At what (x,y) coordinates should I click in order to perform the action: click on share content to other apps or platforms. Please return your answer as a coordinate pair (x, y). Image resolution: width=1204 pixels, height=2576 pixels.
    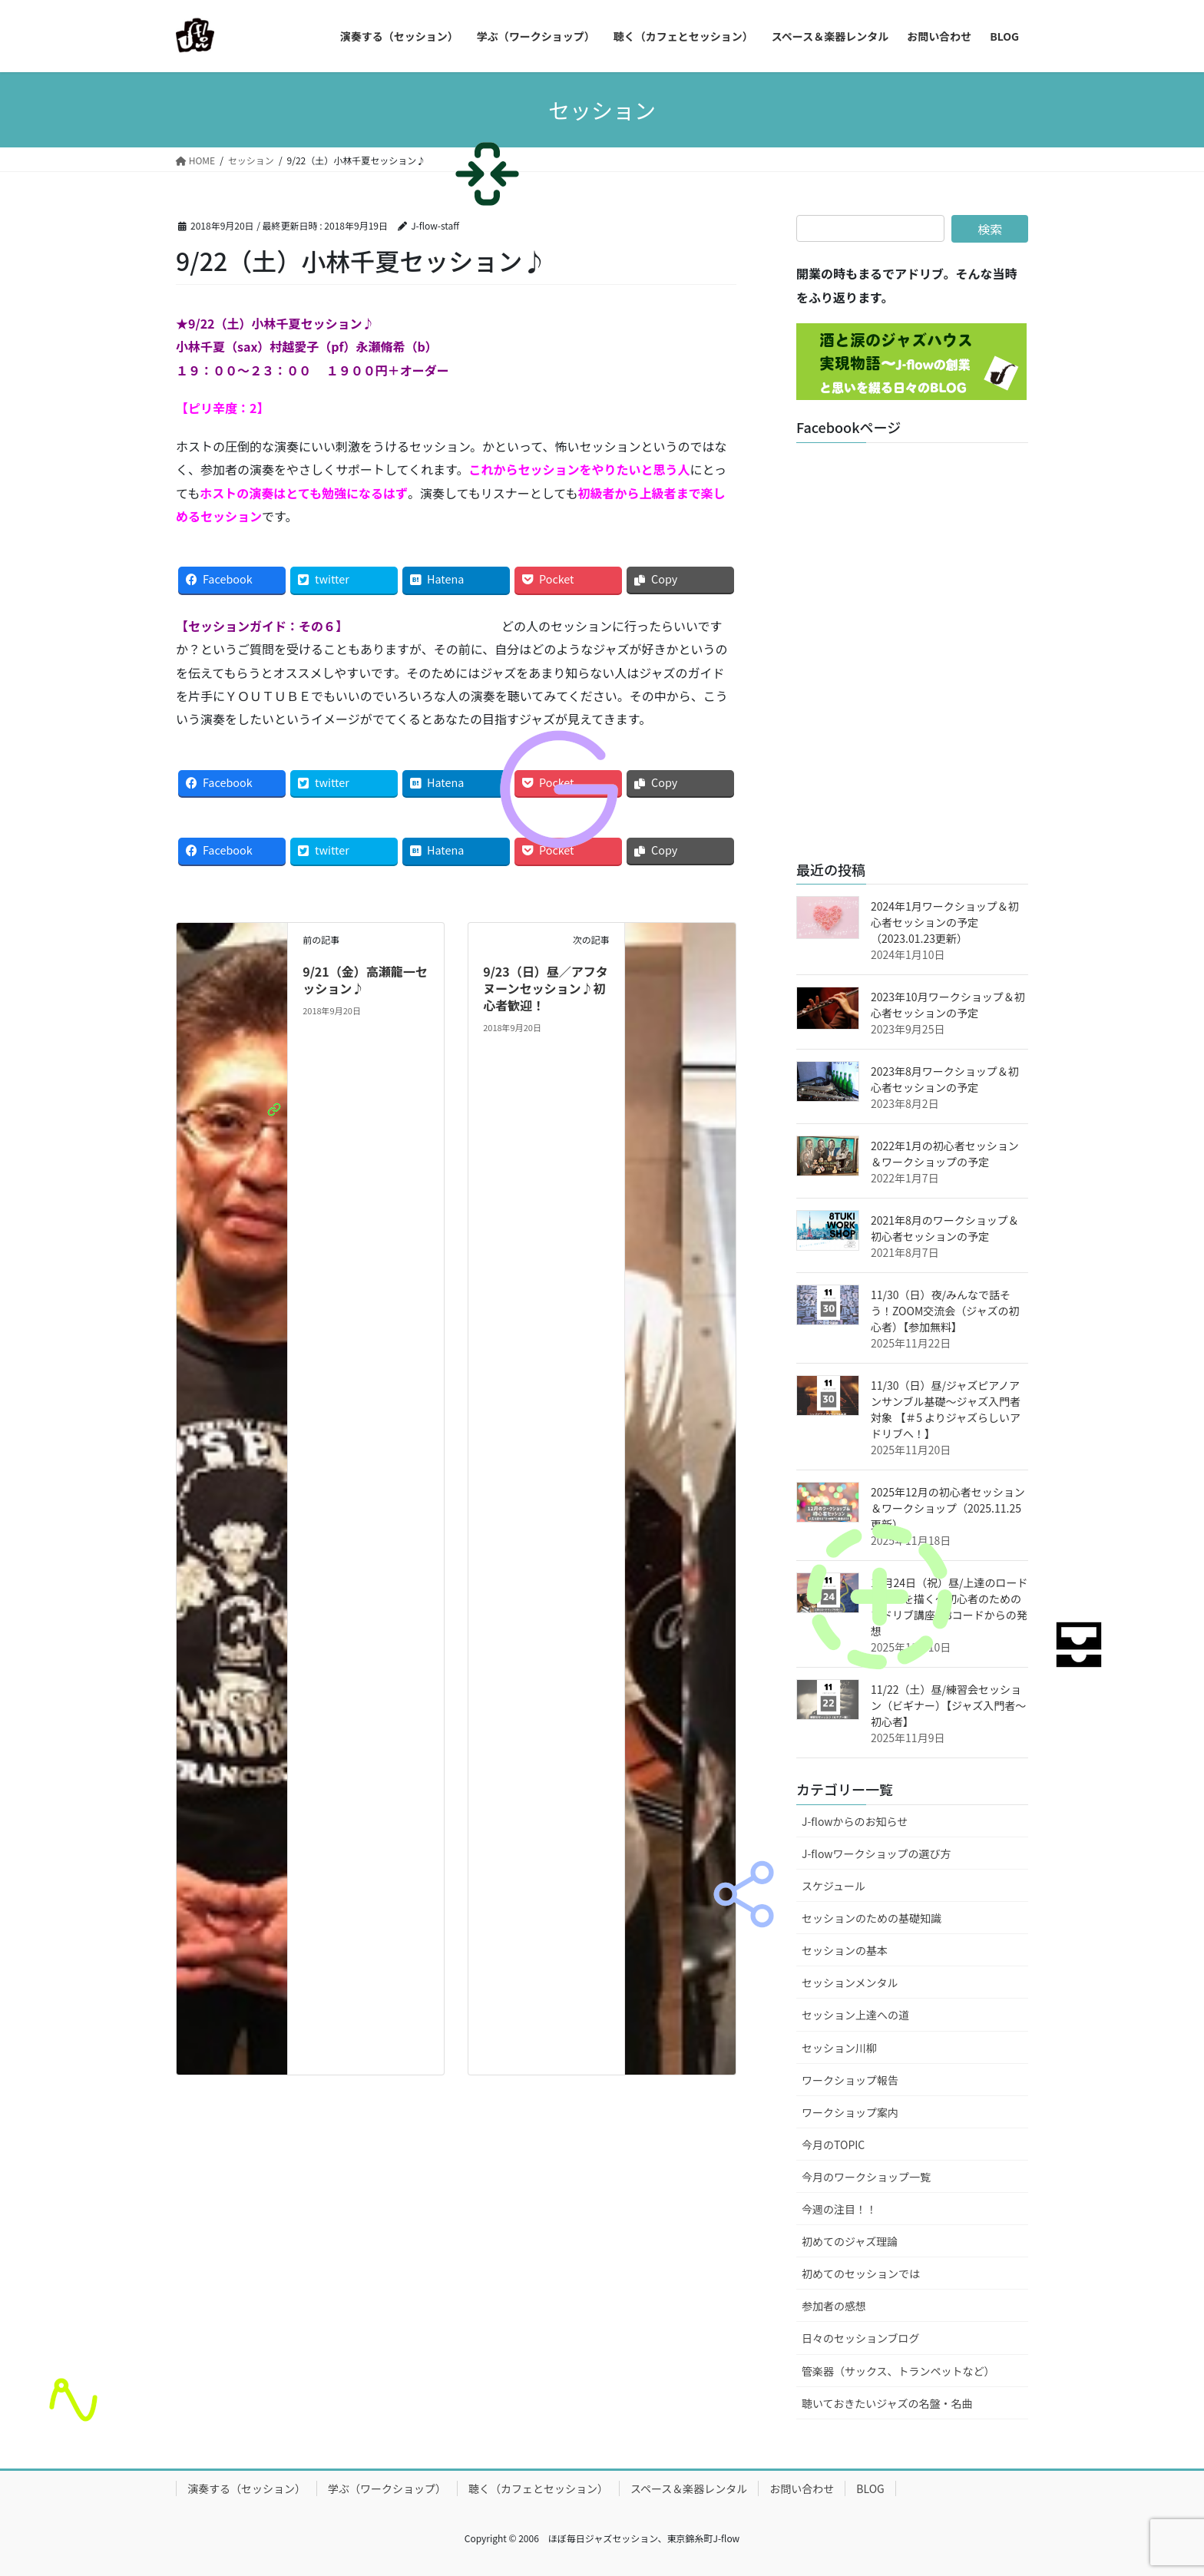
    Looking at the image, I should click on (747, 1894).